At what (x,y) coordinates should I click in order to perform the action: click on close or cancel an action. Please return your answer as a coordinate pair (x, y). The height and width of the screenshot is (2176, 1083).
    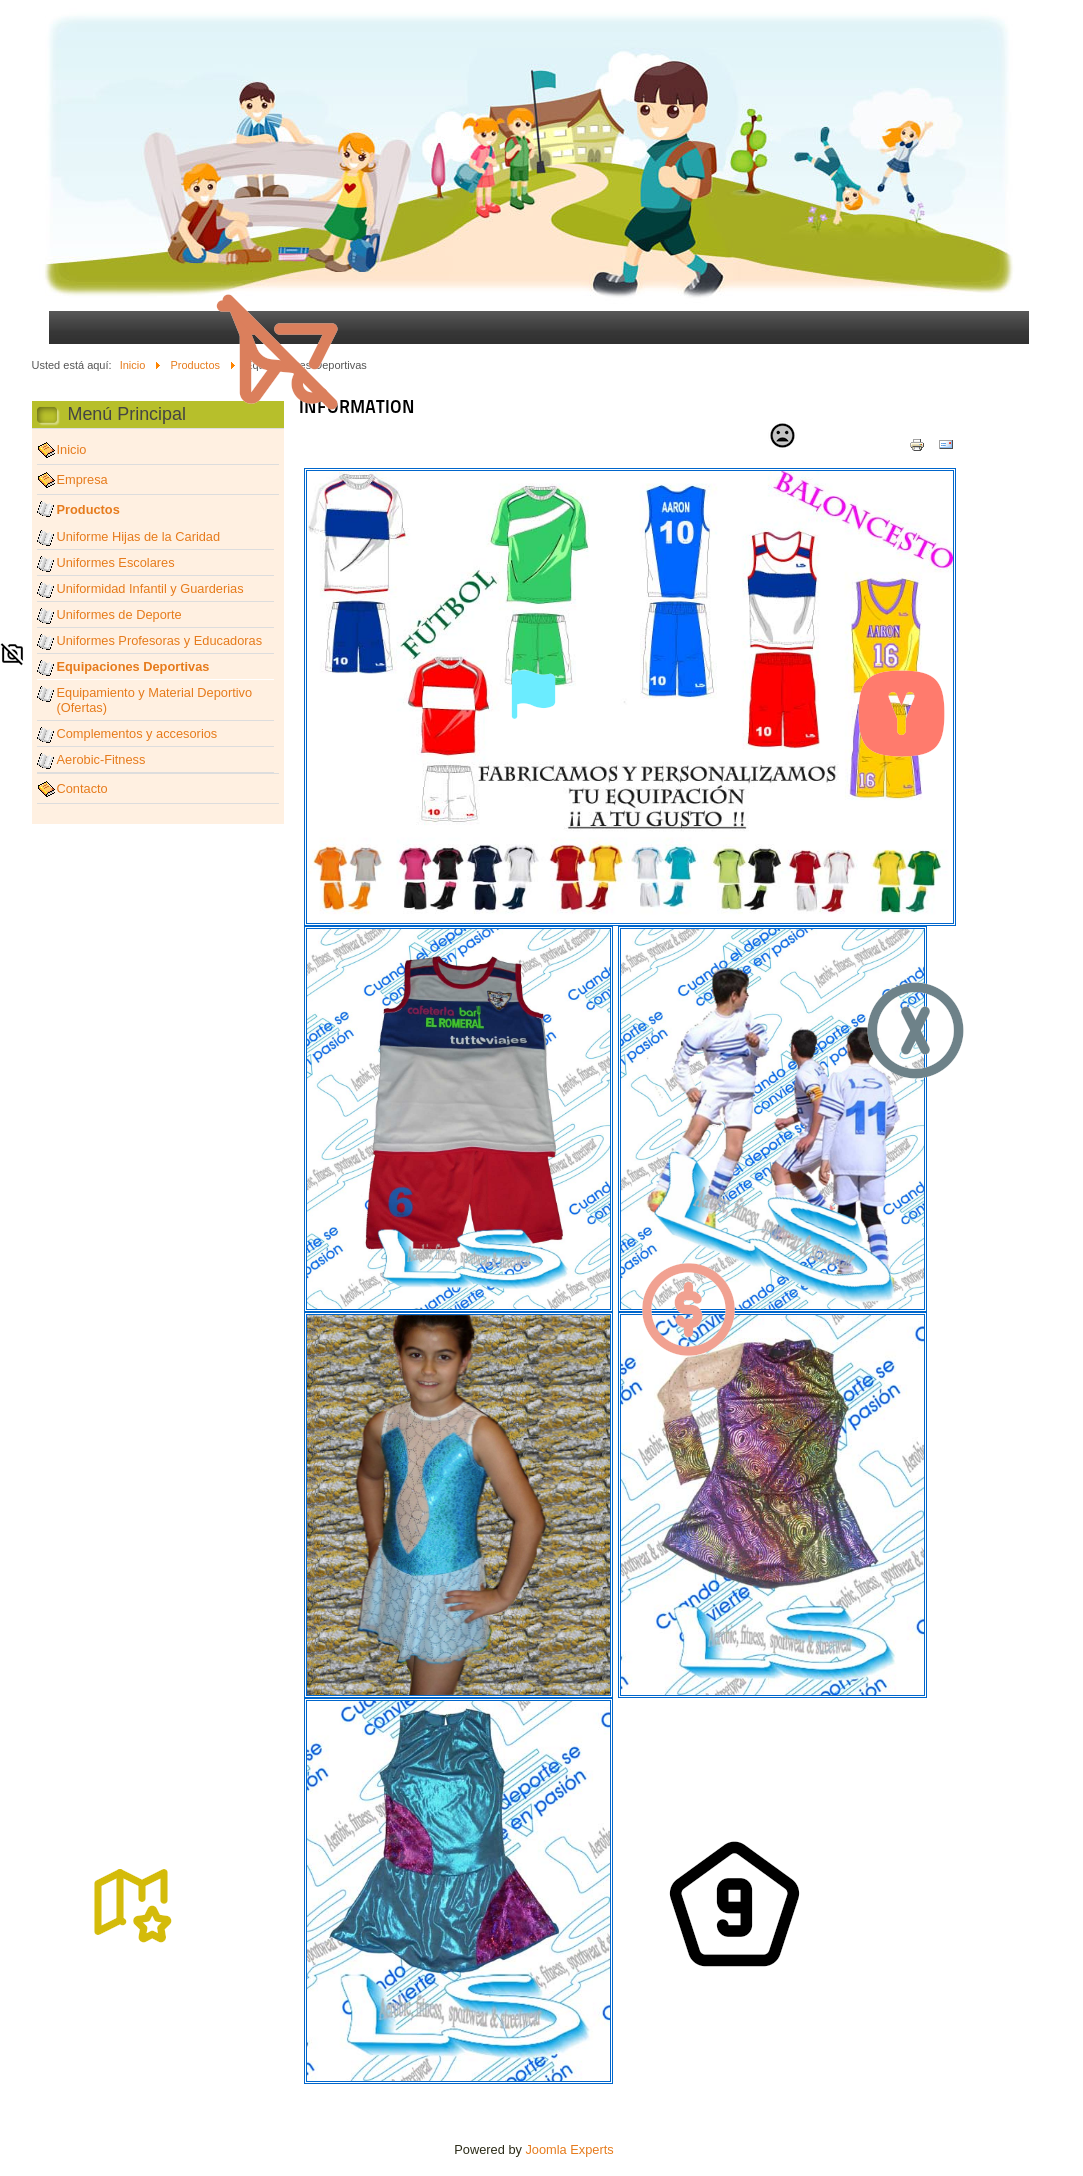
    Looking at the image, I should click on (915, 1030).